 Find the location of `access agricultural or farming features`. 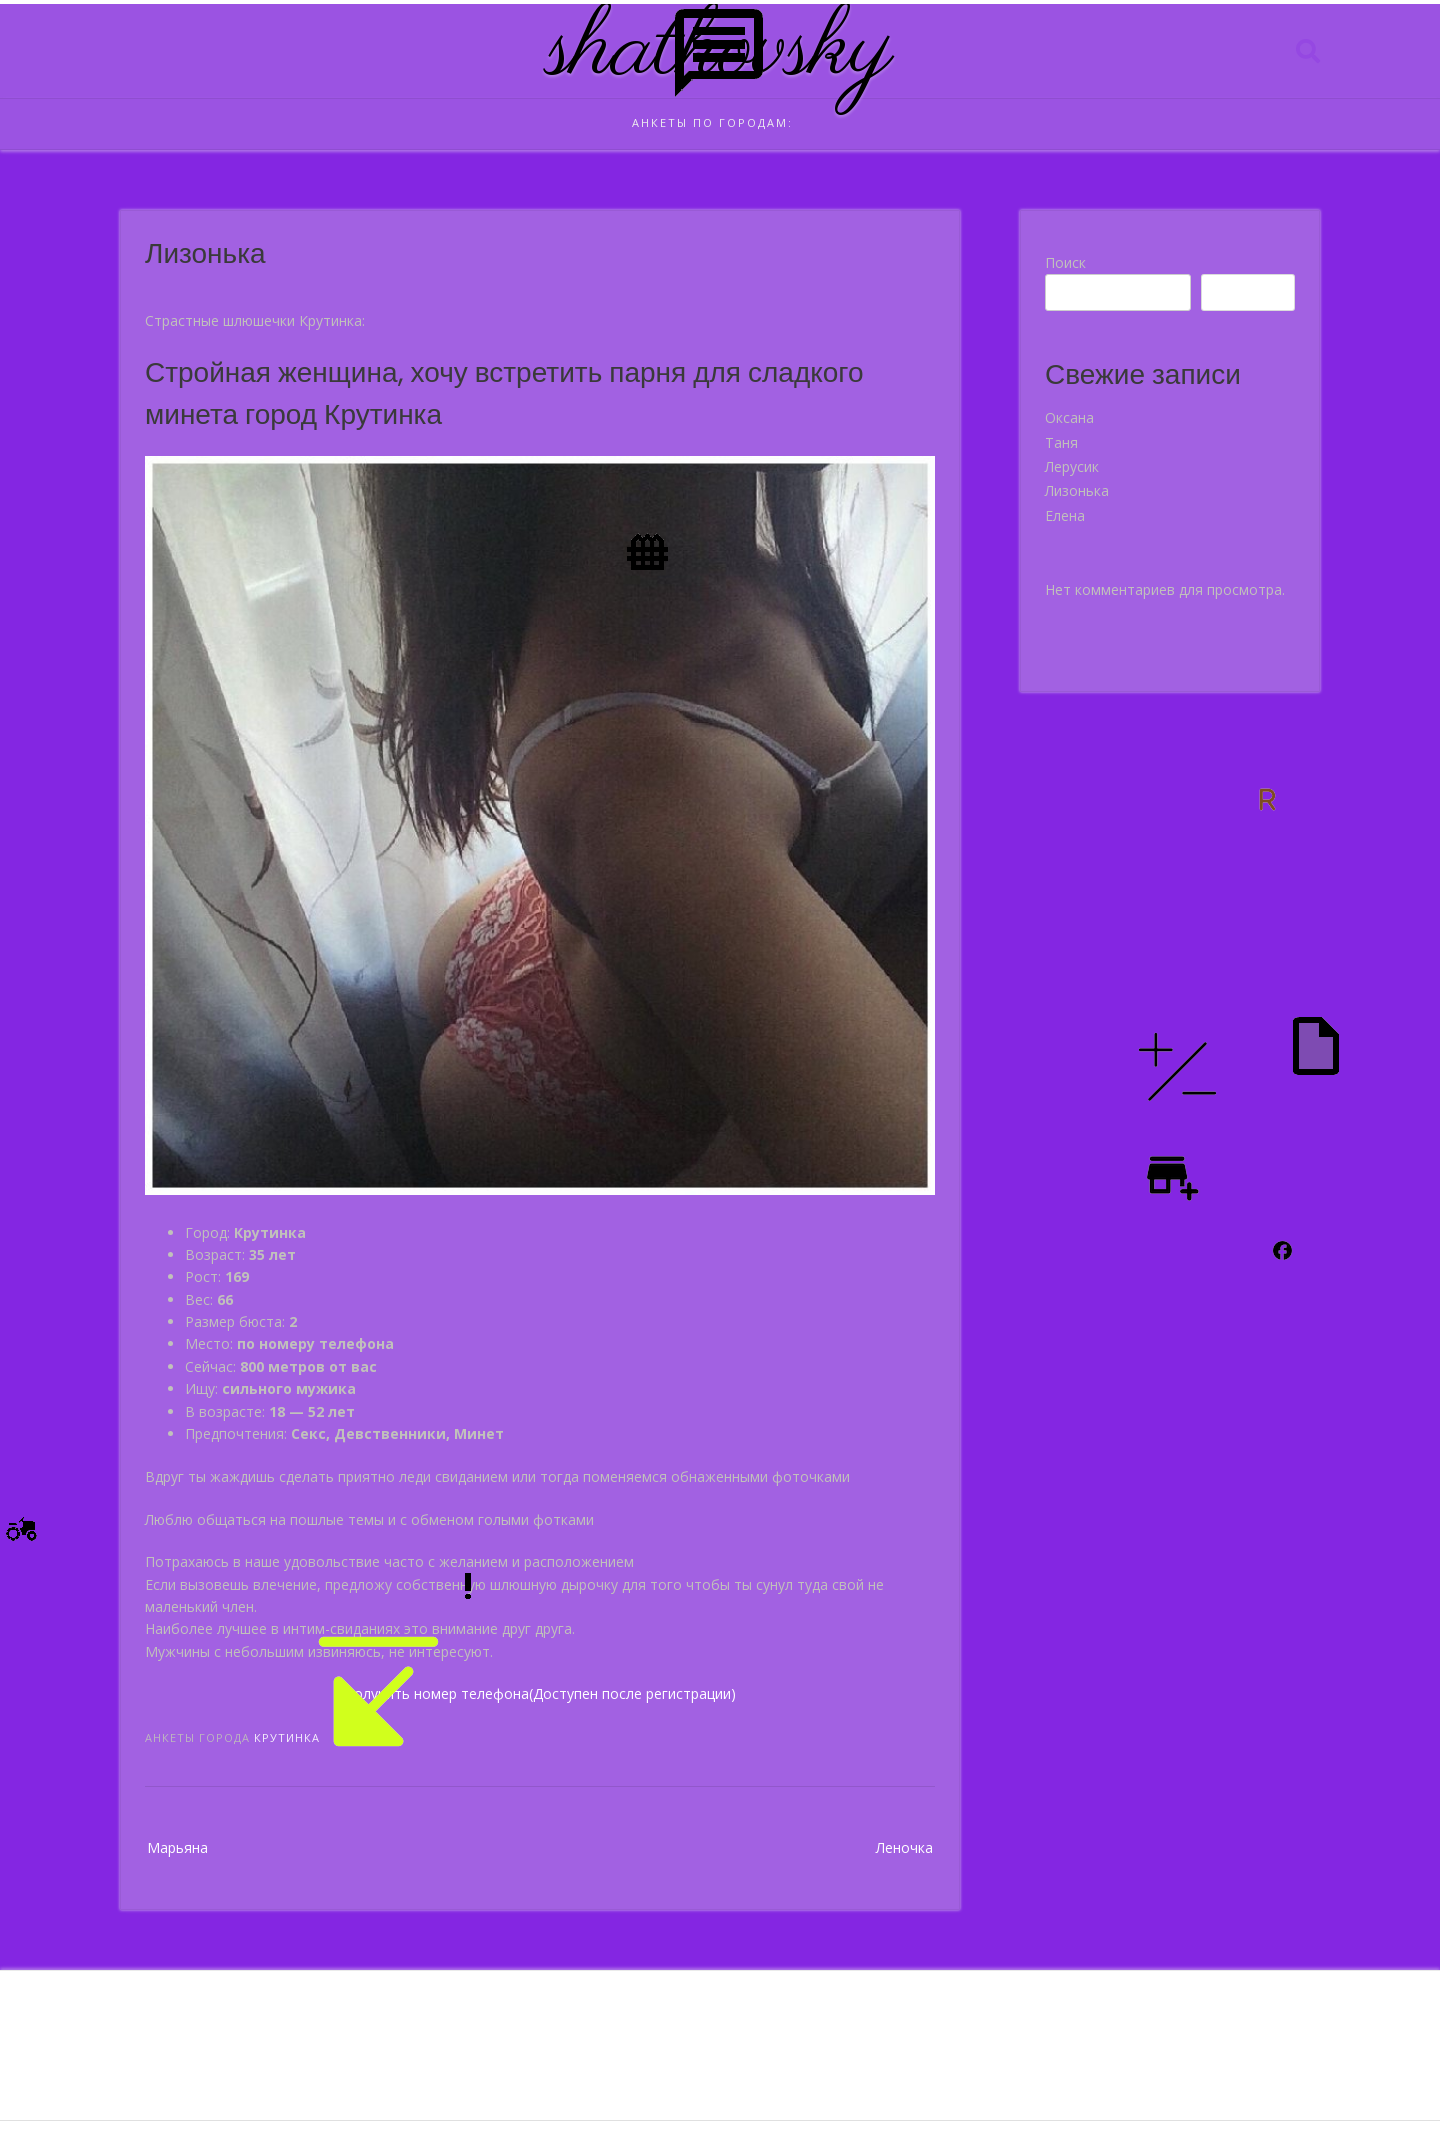

access agricultural or farming features is located at coordinates (21, 1529).